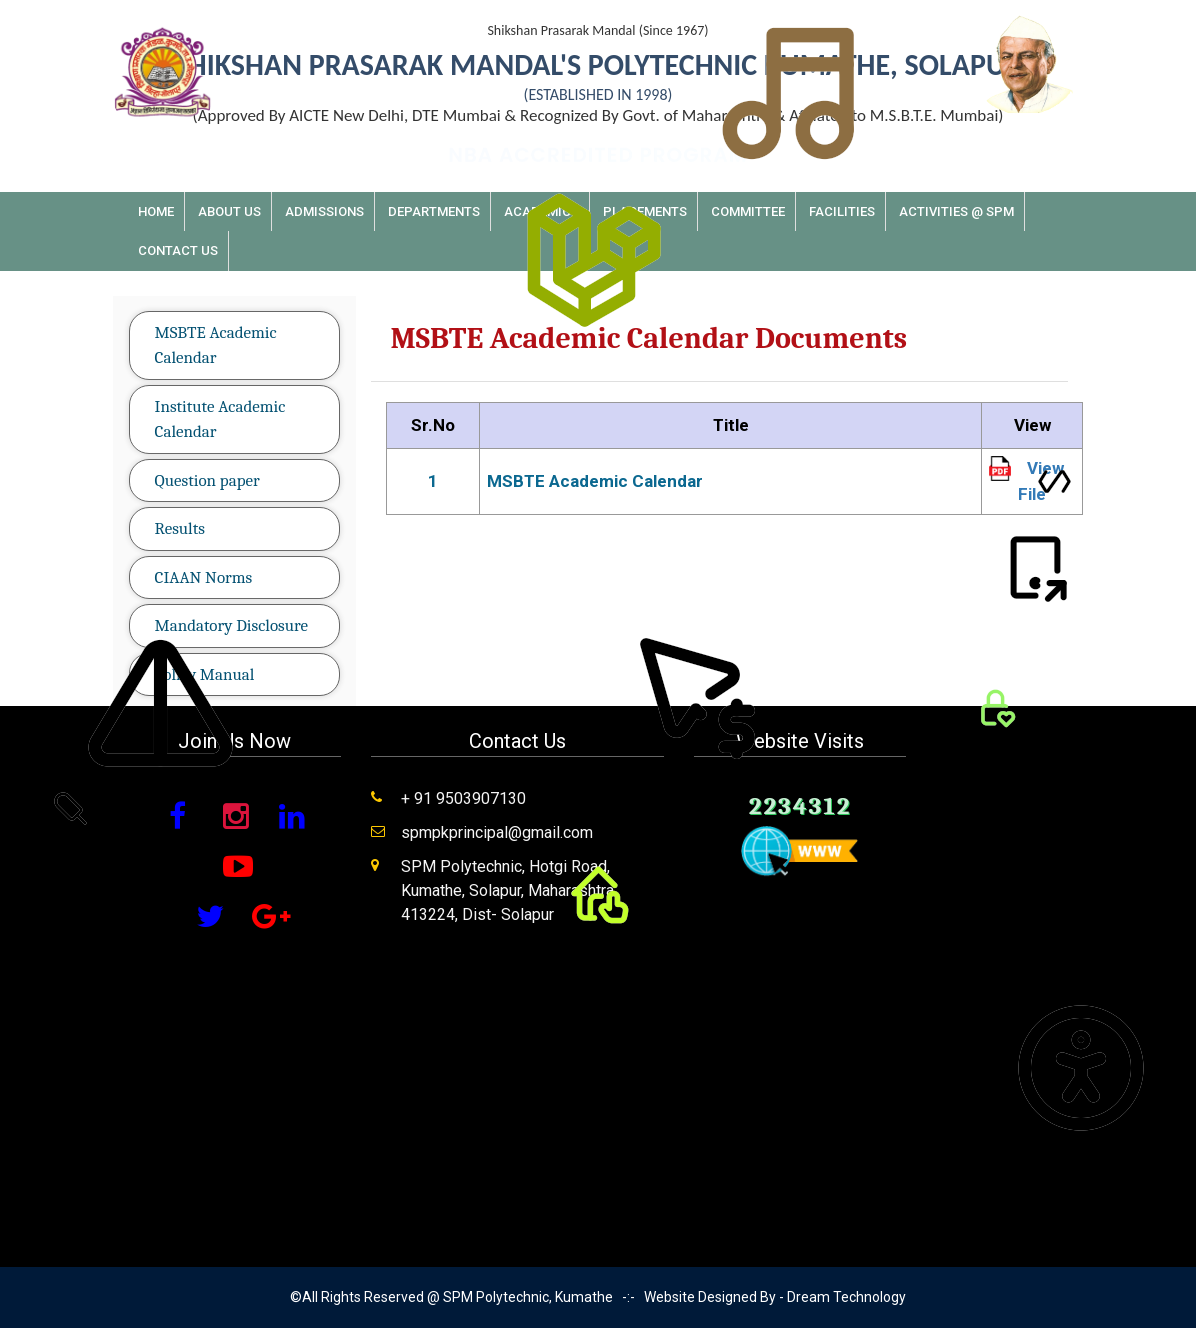 Image resolution: width=1196 pixels, height=1328 pixels. What do you see at coordinates (70, 808) in the screenshot?
I see `access frozen treats or dessert options` at bounding box center [70, 808].